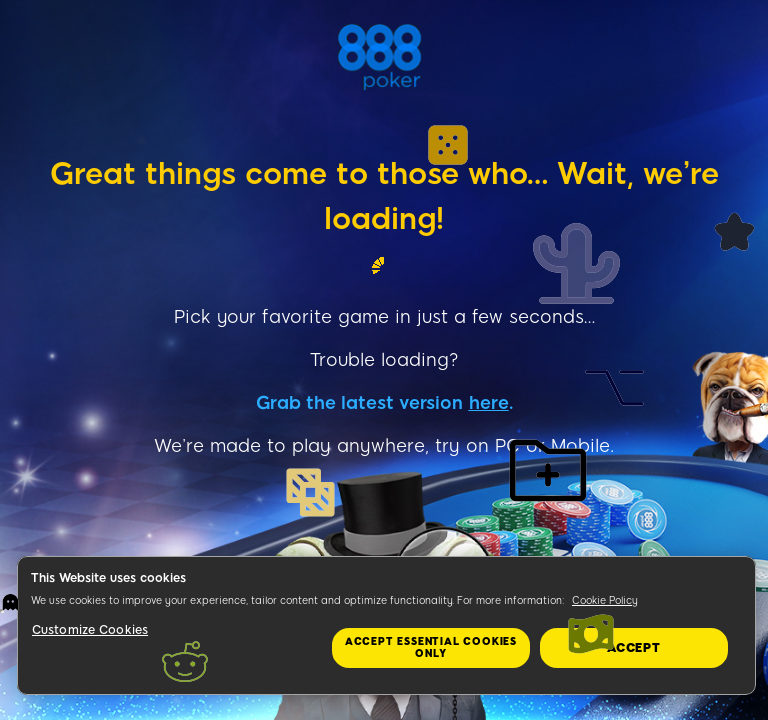 Image resolution: width=768 pixels, height=720 pixels. Describe the element at coordinates (614, 385) in the screenshot. I see `indicates the option or alt key modifier` at that location.